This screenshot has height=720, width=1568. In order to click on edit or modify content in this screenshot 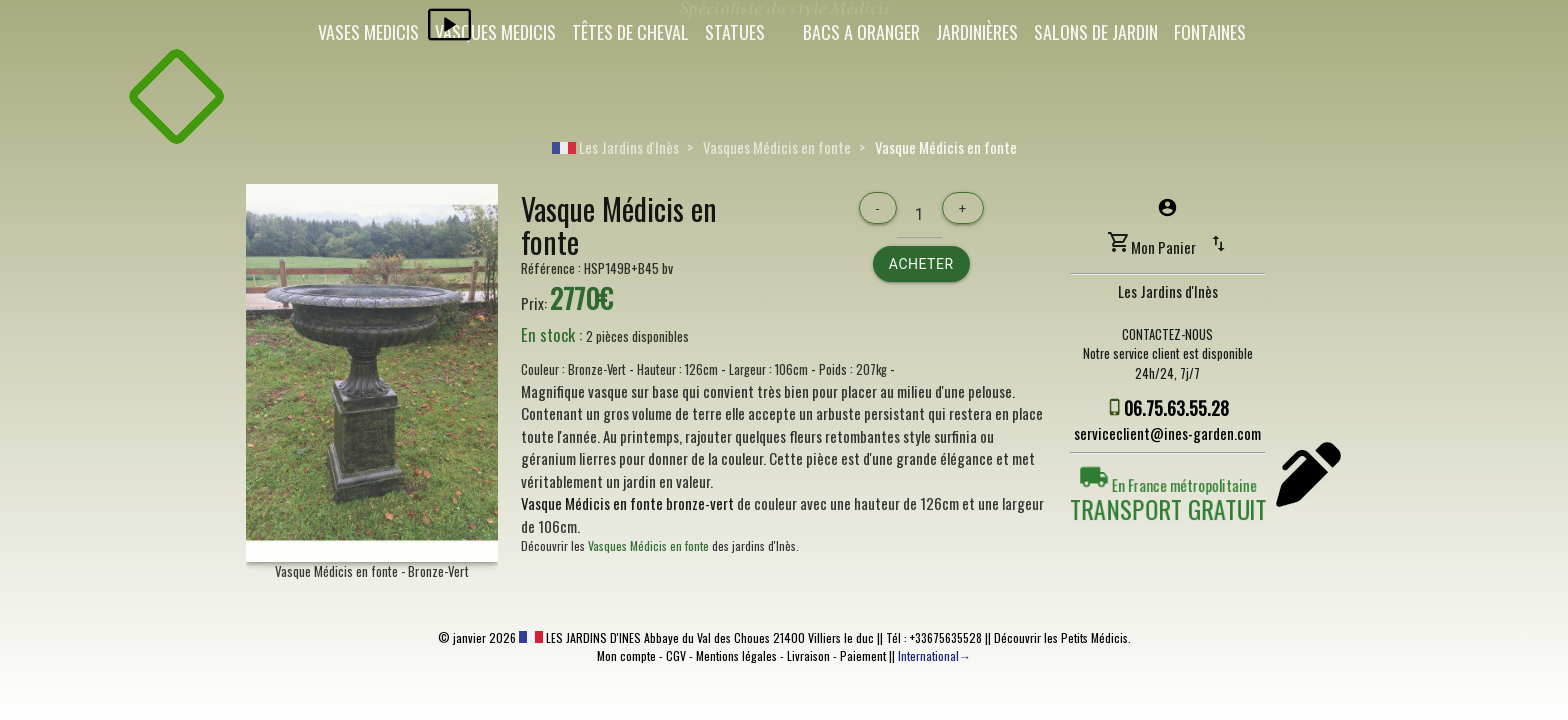, I will do `click(1308, 474)`.